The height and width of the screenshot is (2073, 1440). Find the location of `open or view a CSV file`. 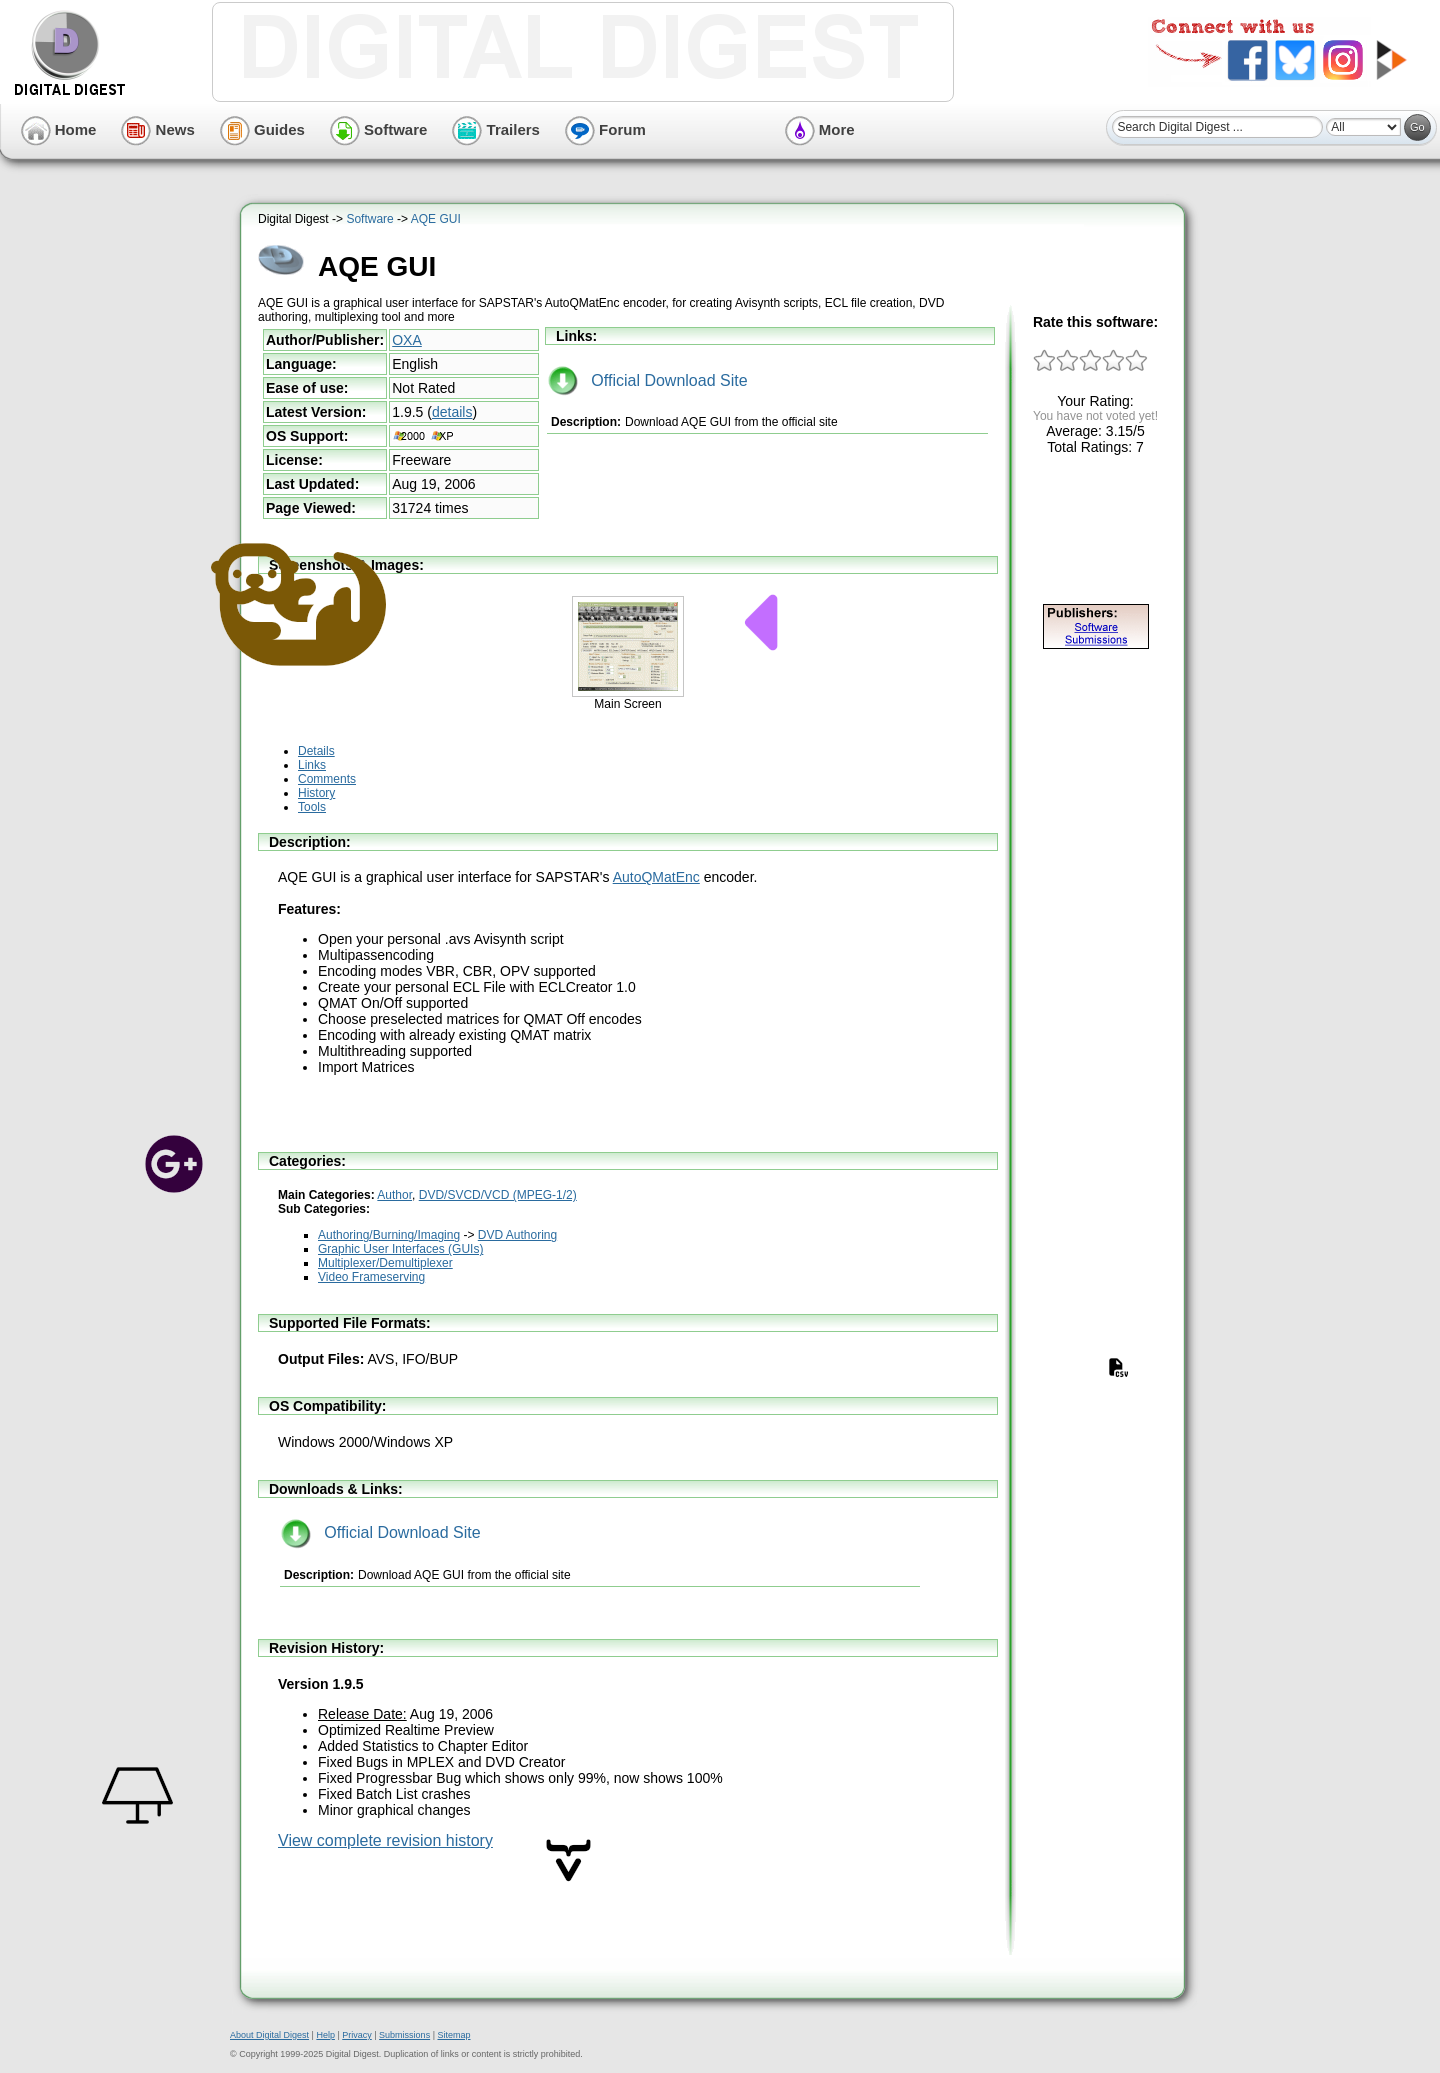

open or view a CSV file is located at coordinates (1118, 1367).